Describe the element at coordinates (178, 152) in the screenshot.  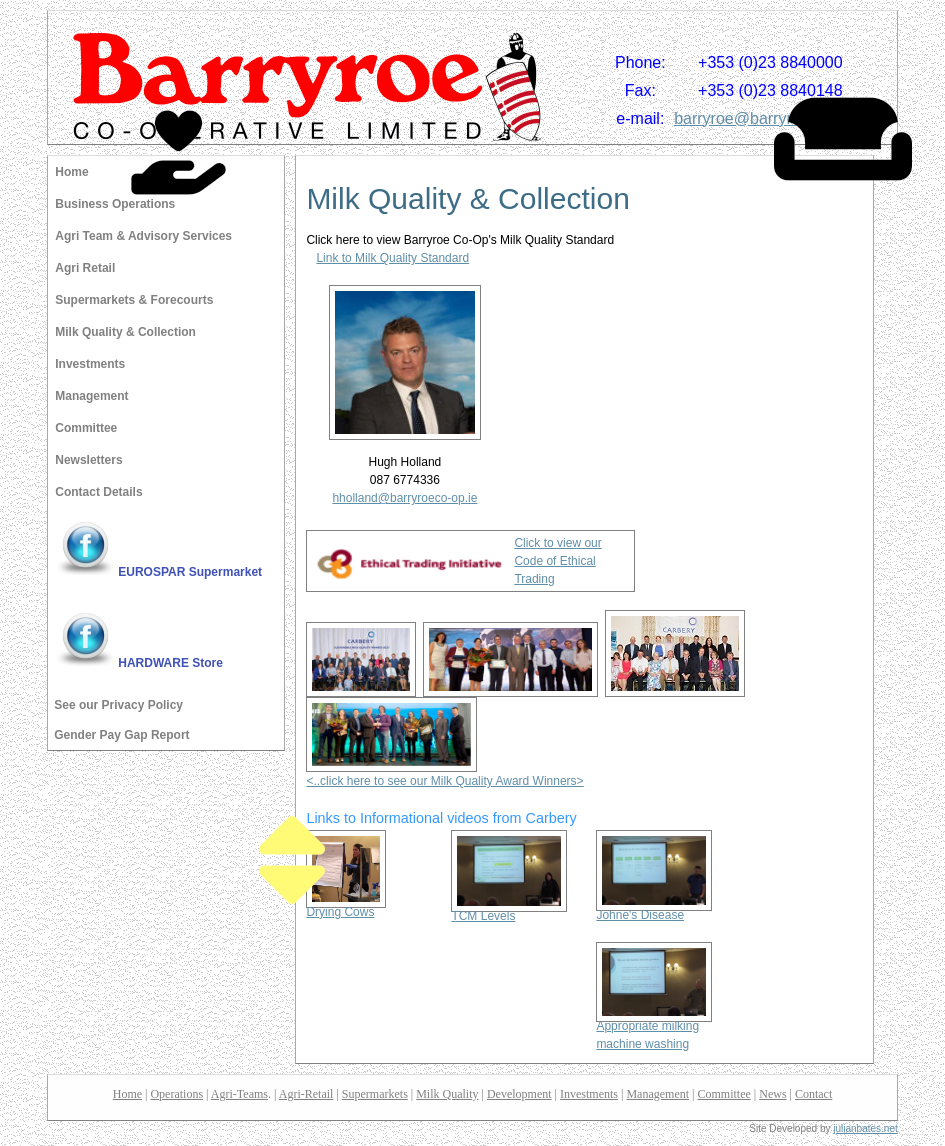
I see `access donation or charitable giving options` at that location.